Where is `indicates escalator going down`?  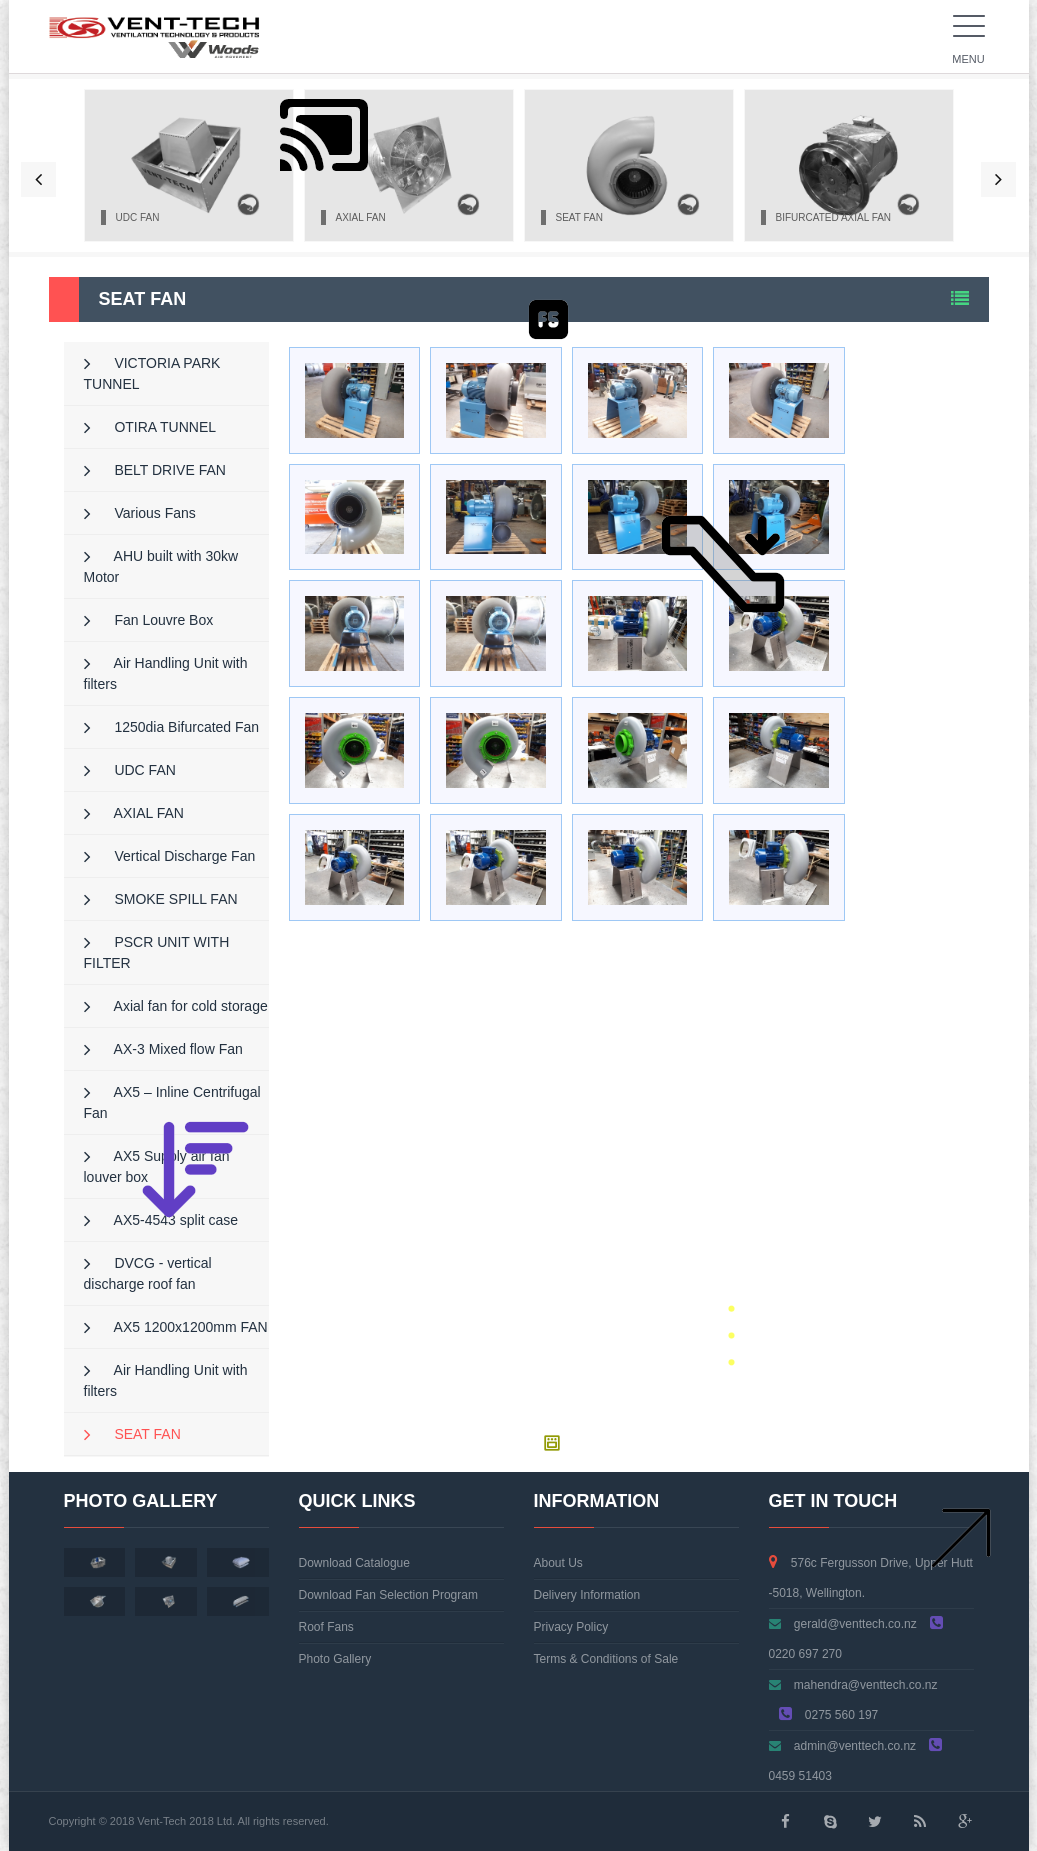
indicates escalator going down is located at coordinates (723, 564).